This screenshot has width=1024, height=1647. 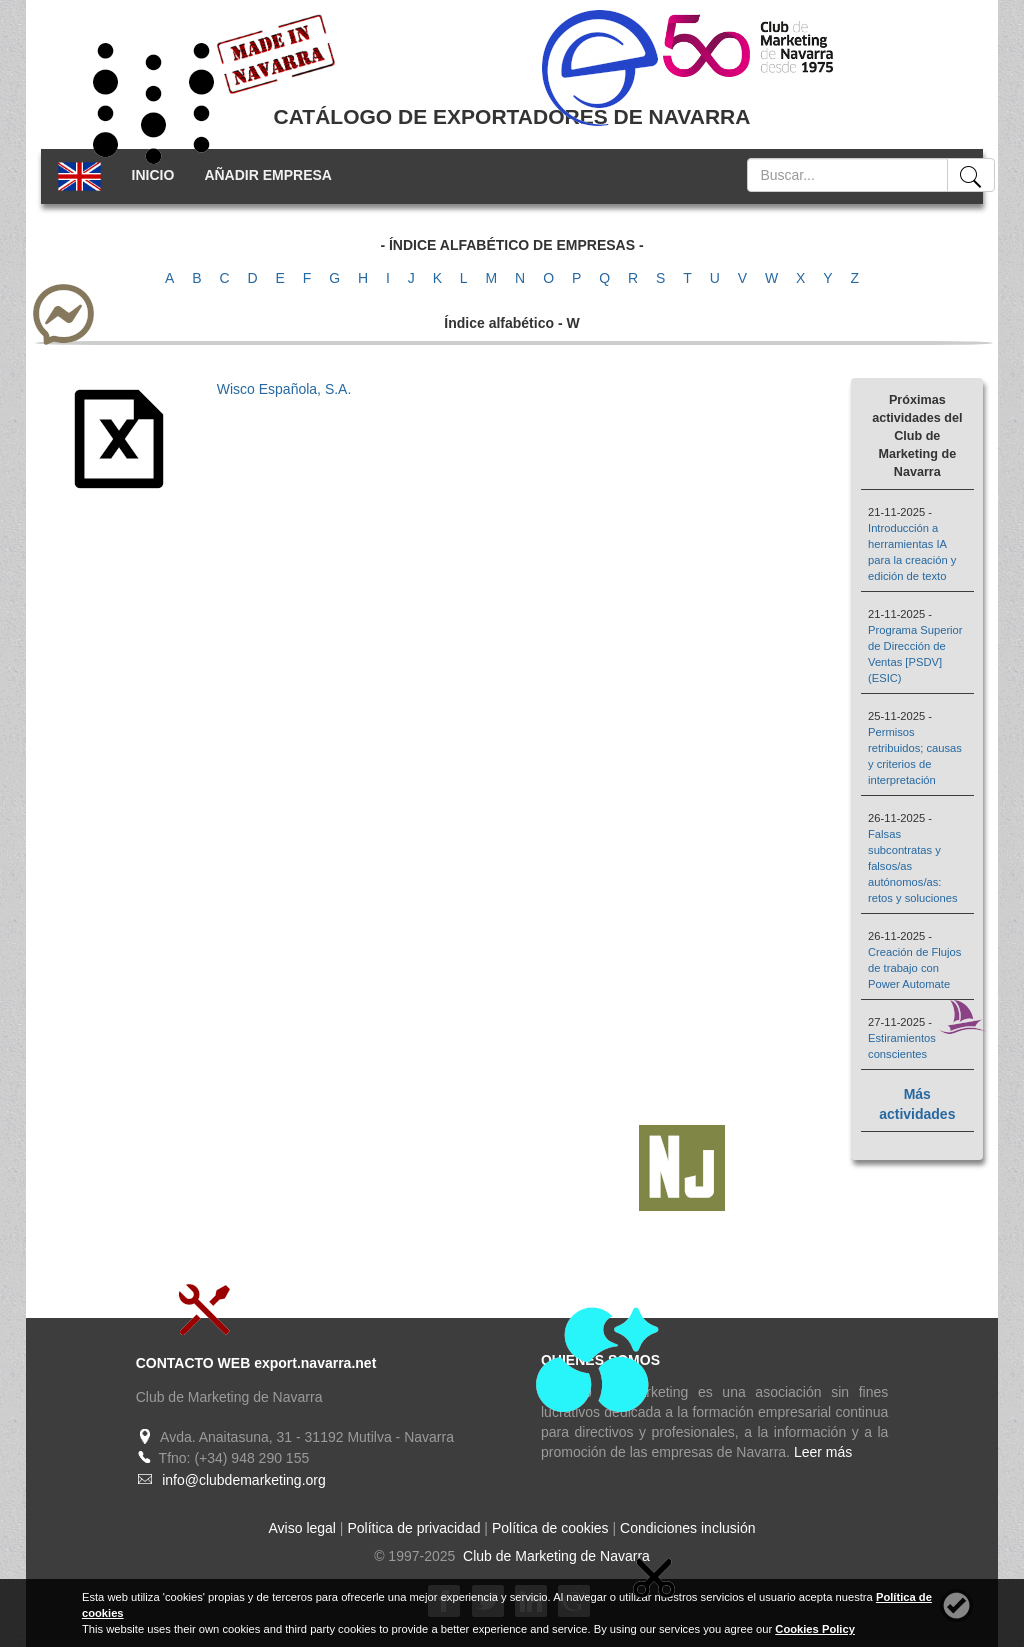 What do you see at coordinates (963, 1017) in the screenshot?
I see `open phpMyAdmin database management tool` at bounding box center [963, 1017].